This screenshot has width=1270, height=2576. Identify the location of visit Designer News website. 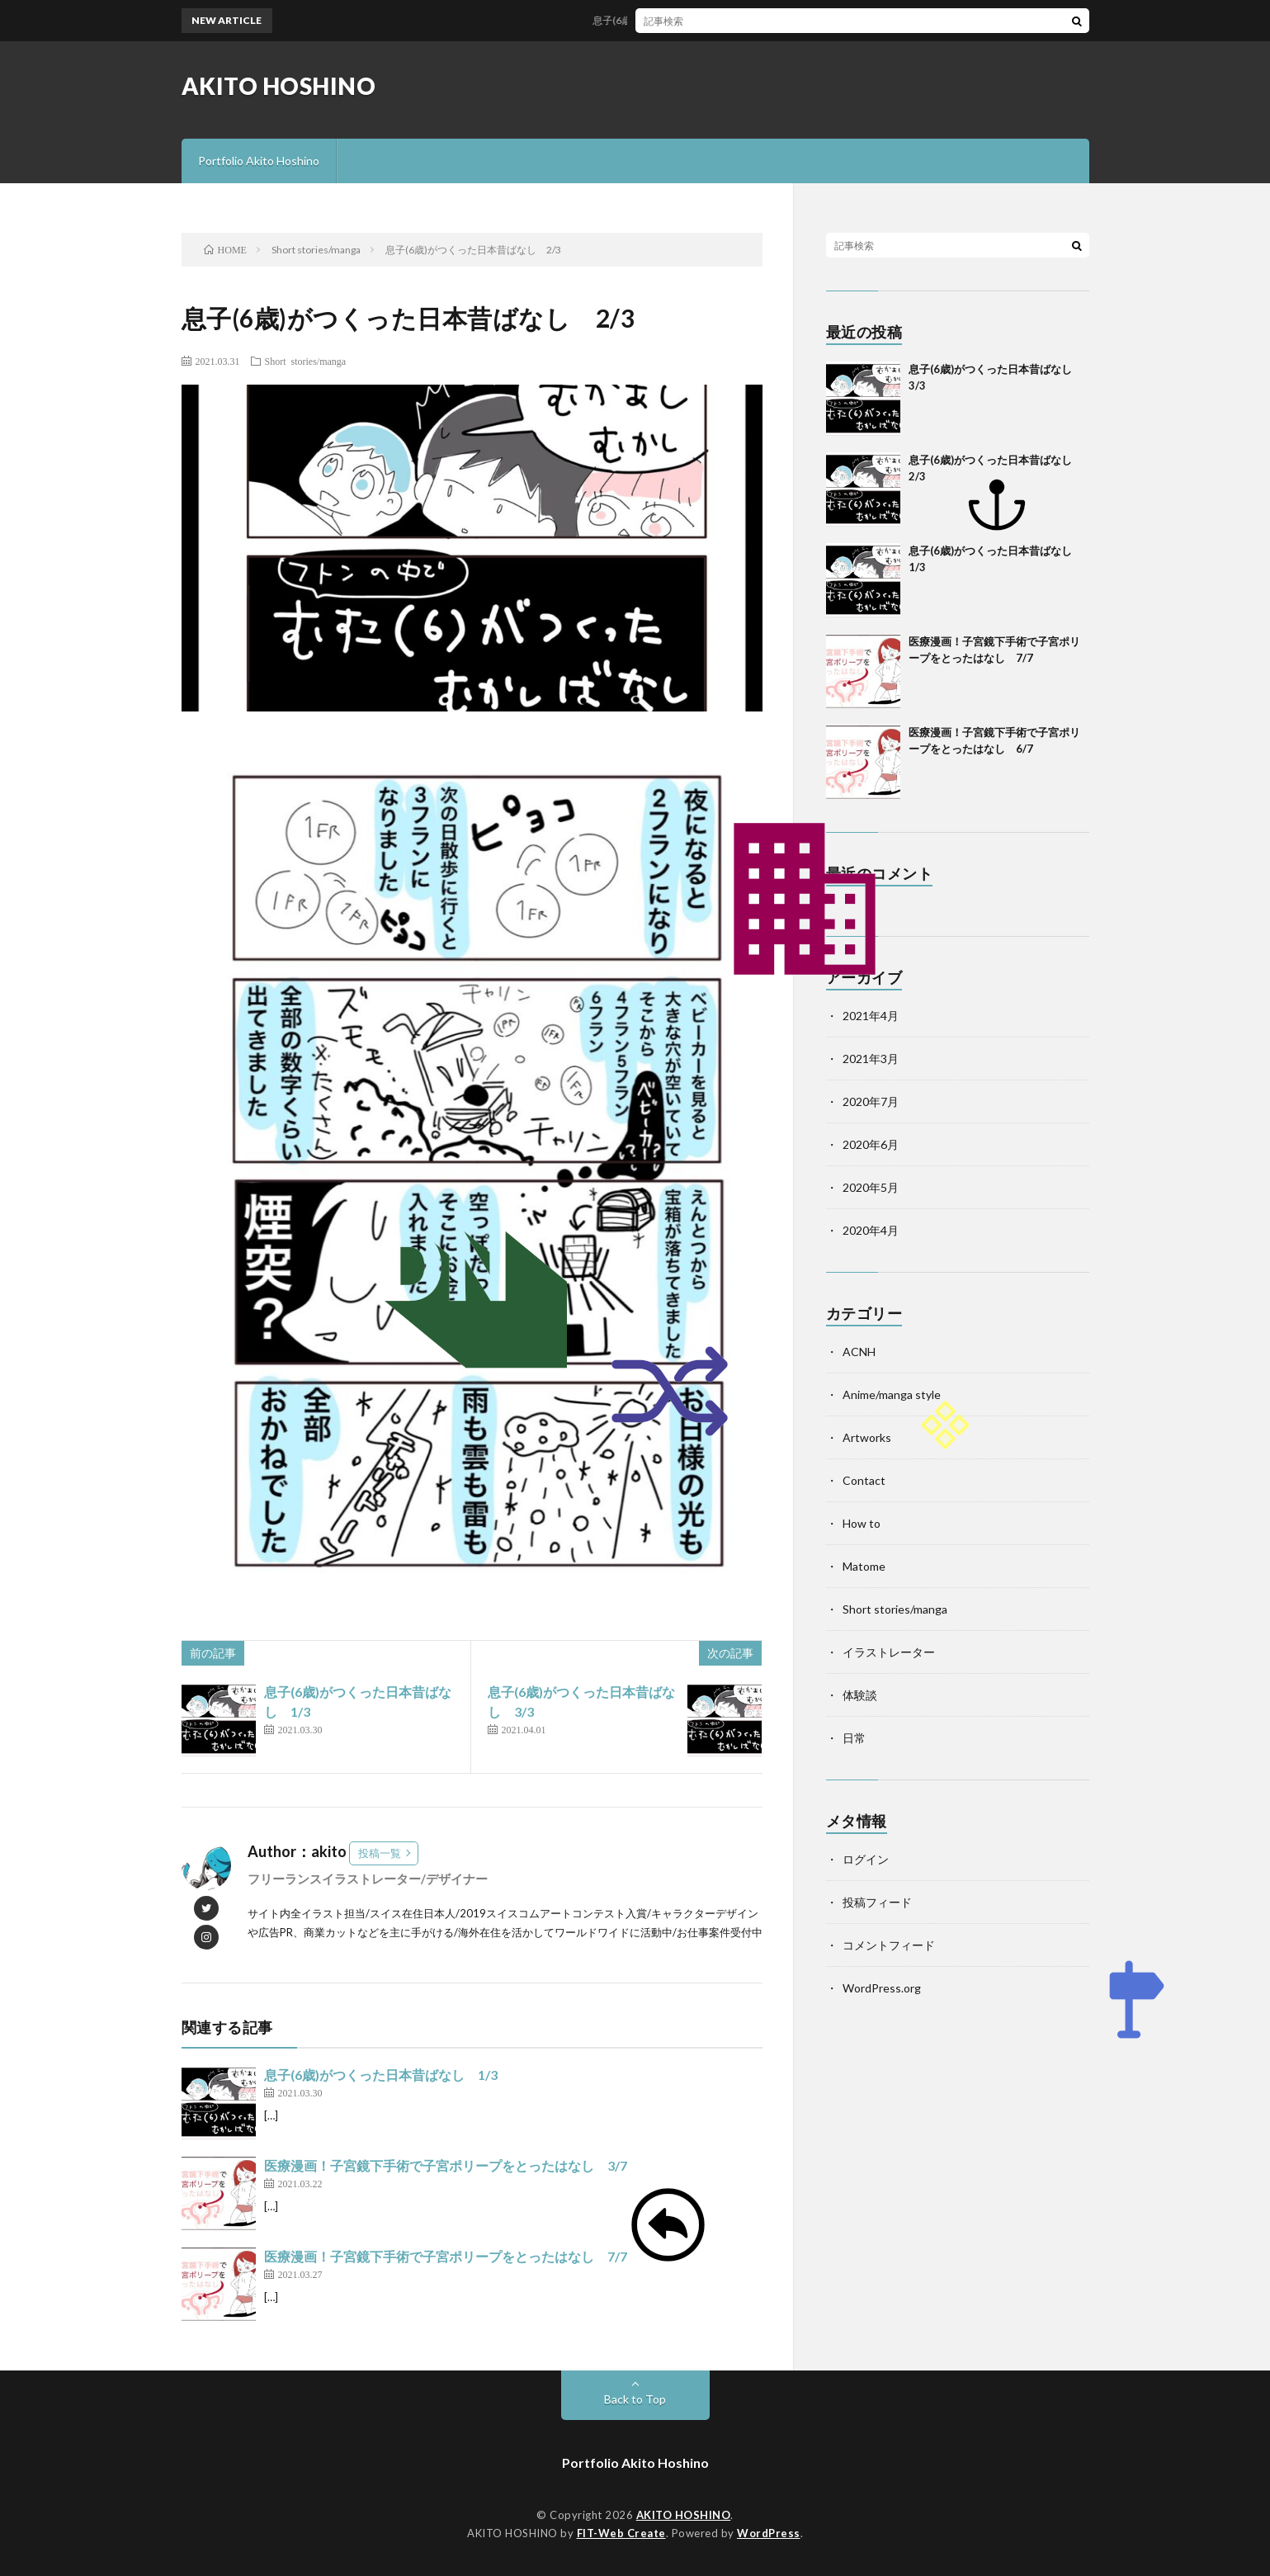
(475, 1299).